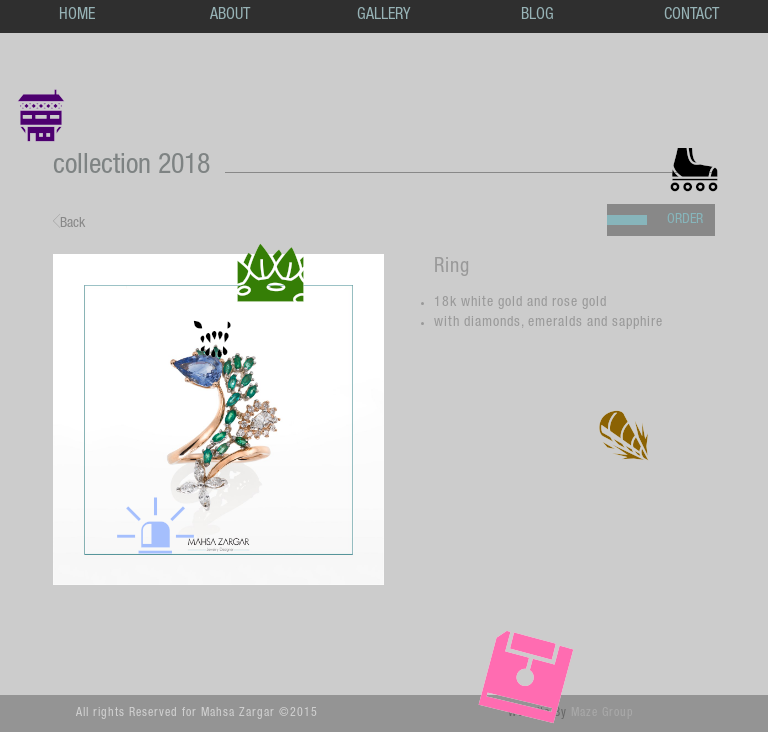 The height and width of the screenshot is (732, 768). I want to click on access roller skating or skating-related activities, so click(694, 166).